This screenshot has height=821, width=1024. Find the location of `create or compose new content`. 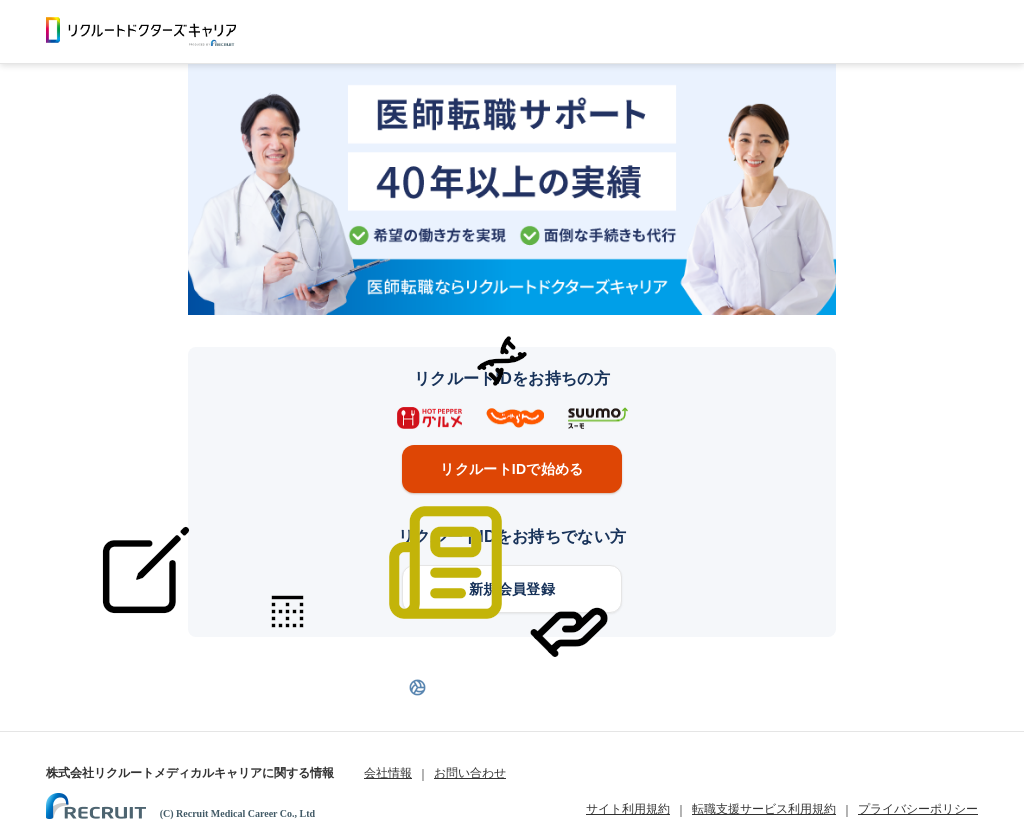

create or compose new content is located at coordinates (146, 570).